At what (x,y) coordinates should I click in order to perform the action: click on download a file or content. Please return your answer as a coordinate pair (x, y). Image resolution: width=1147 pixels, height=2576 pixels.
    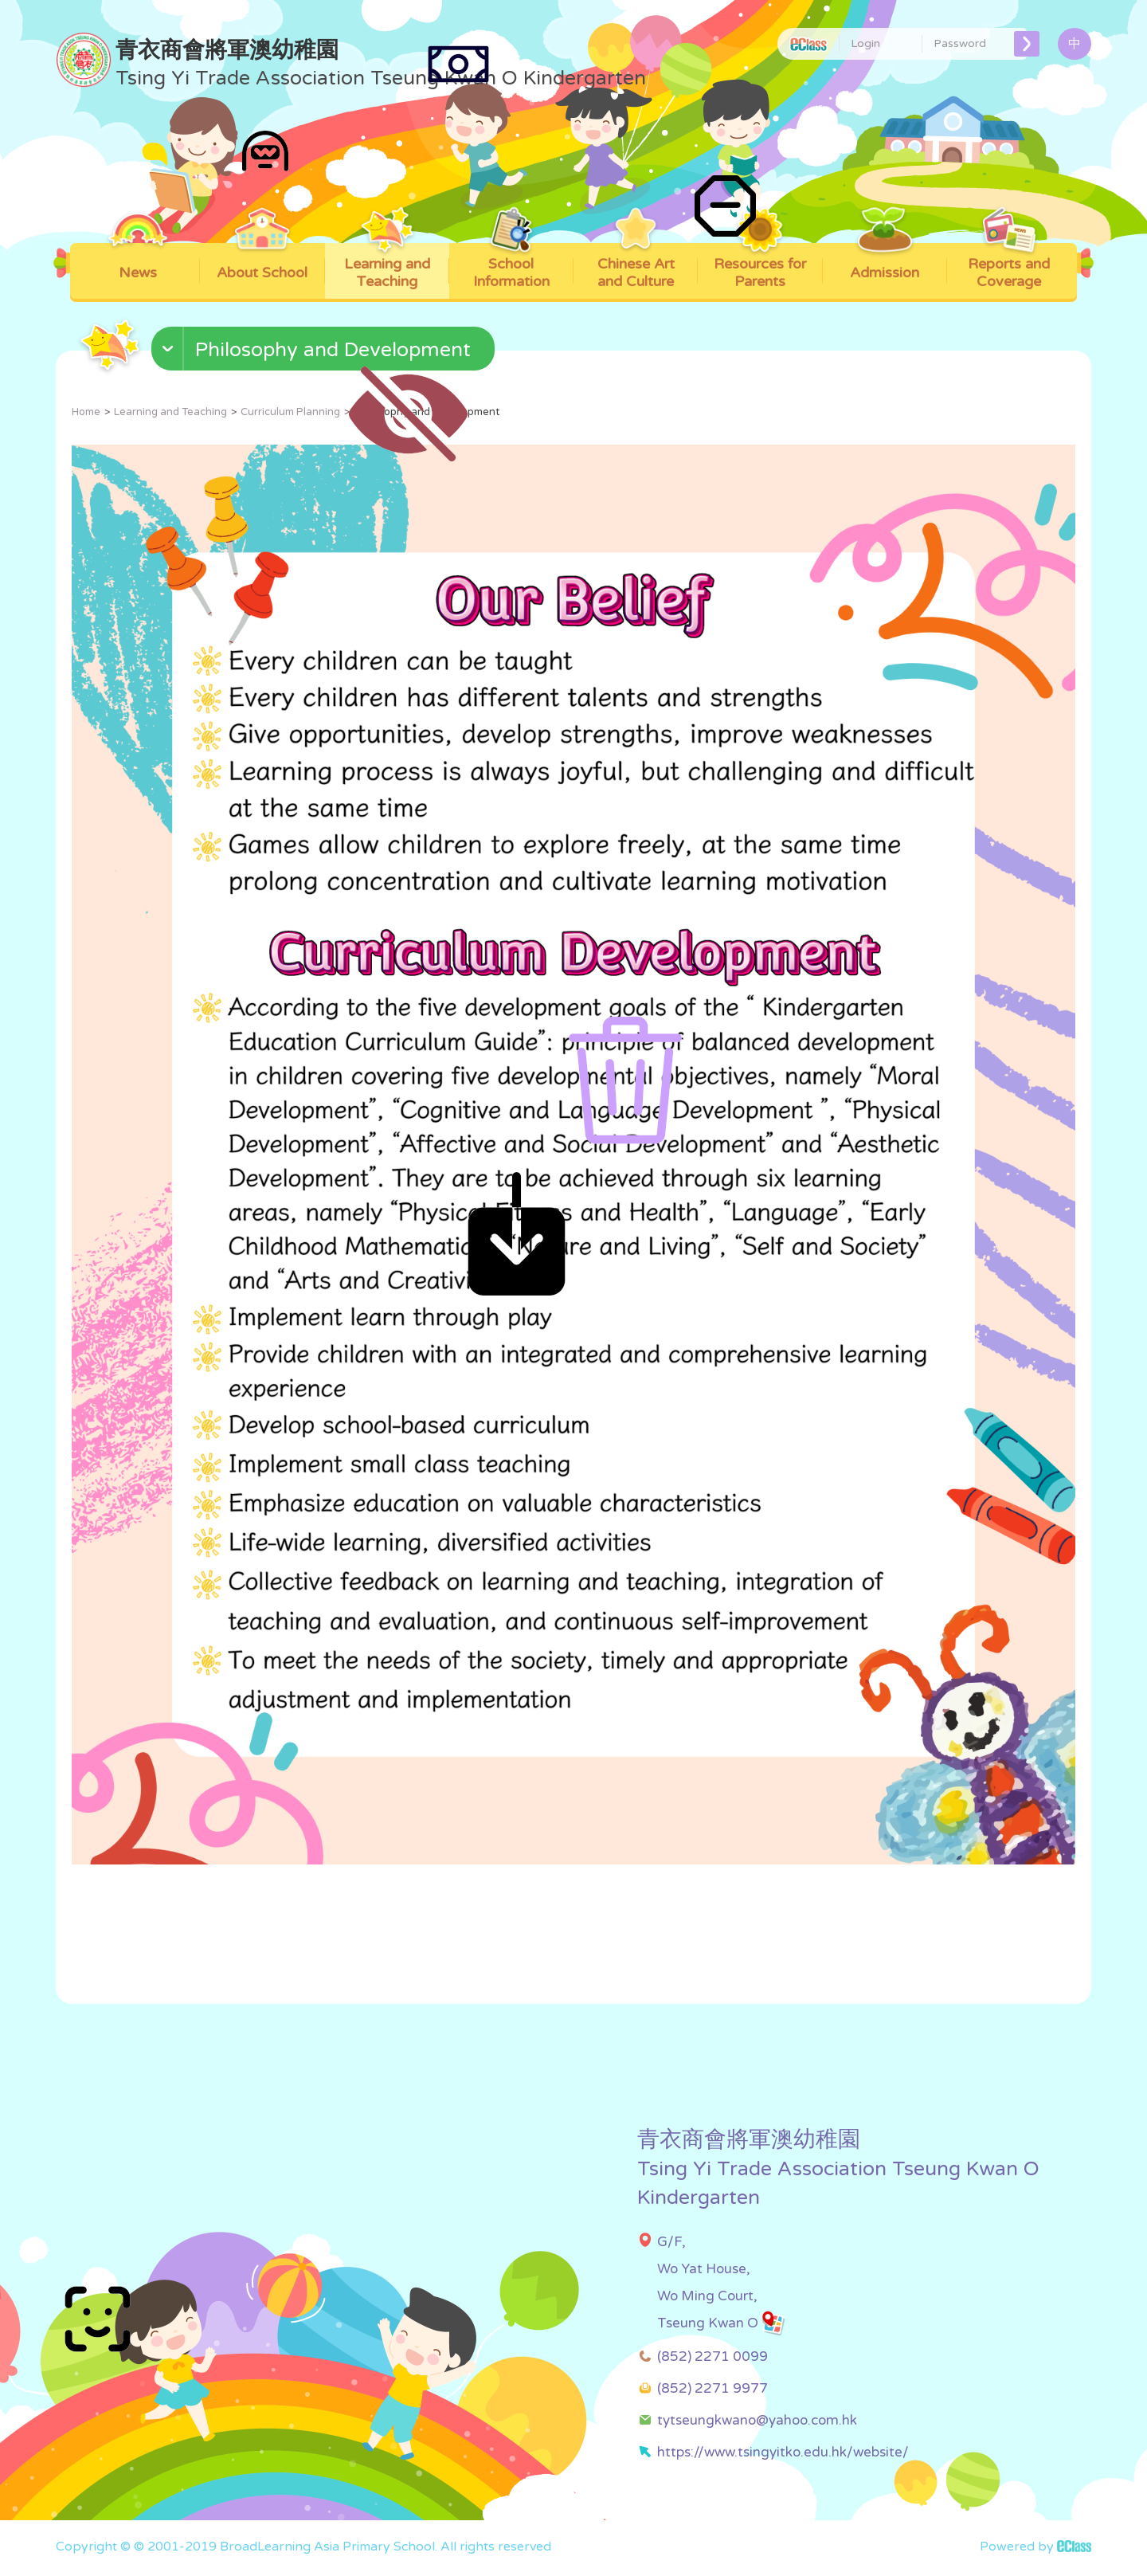
    Looking at the image, I should click on (516, 1233).